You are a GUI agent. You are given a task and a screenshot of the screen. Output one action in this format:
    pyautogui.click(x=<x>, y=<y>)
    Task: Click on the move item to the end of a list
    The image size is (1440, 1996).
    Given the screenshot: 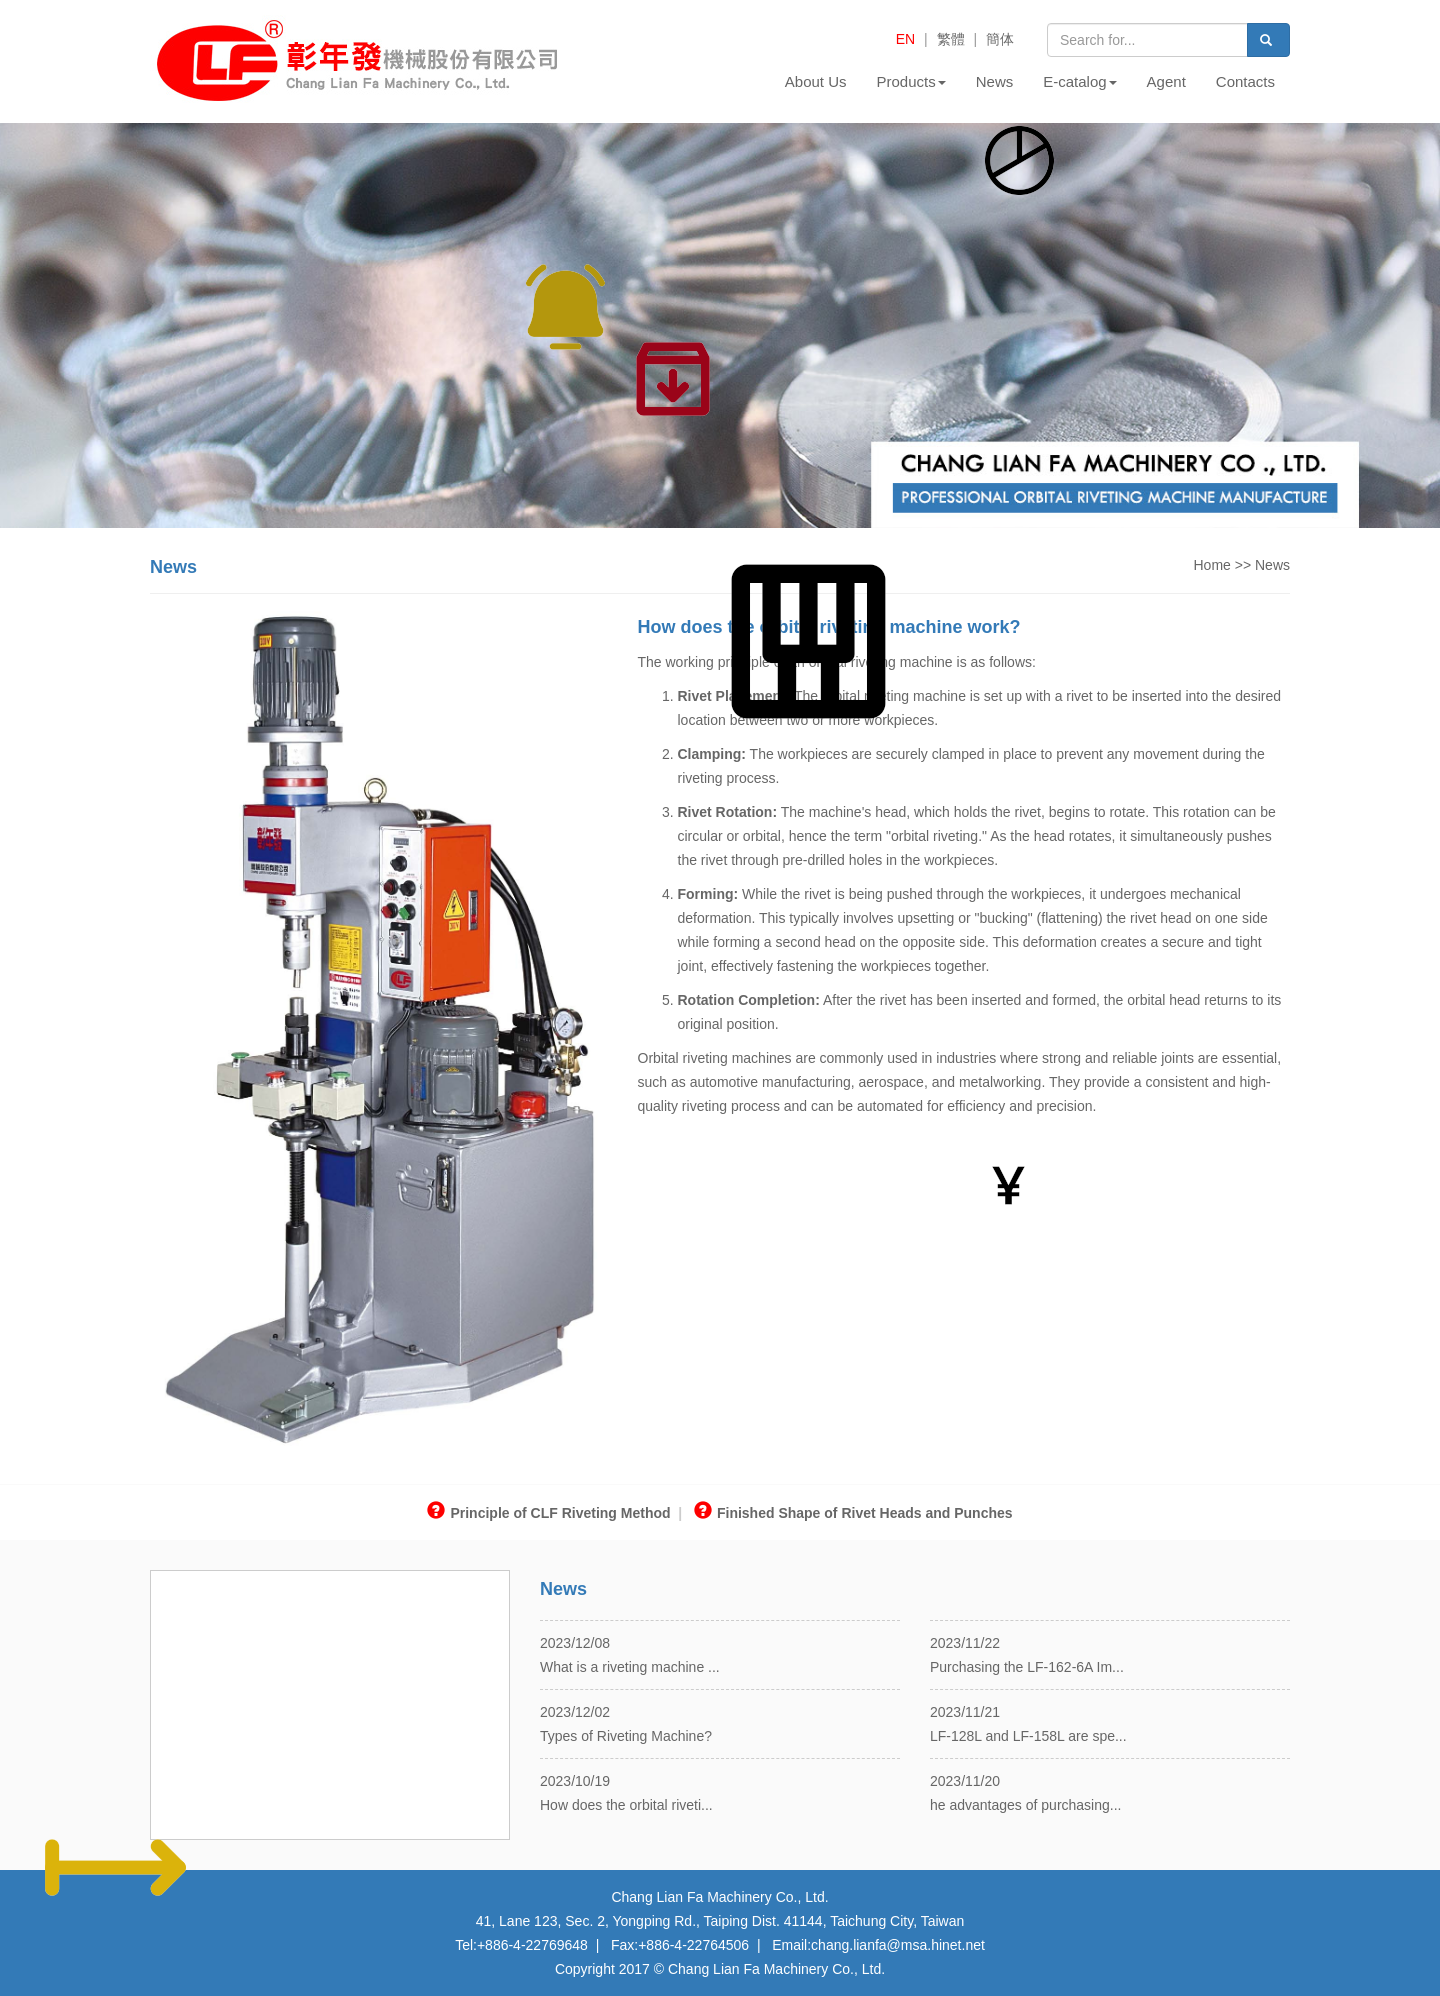 What is the action you would take?
    pyautogui.click(x=115, y=1867)
    